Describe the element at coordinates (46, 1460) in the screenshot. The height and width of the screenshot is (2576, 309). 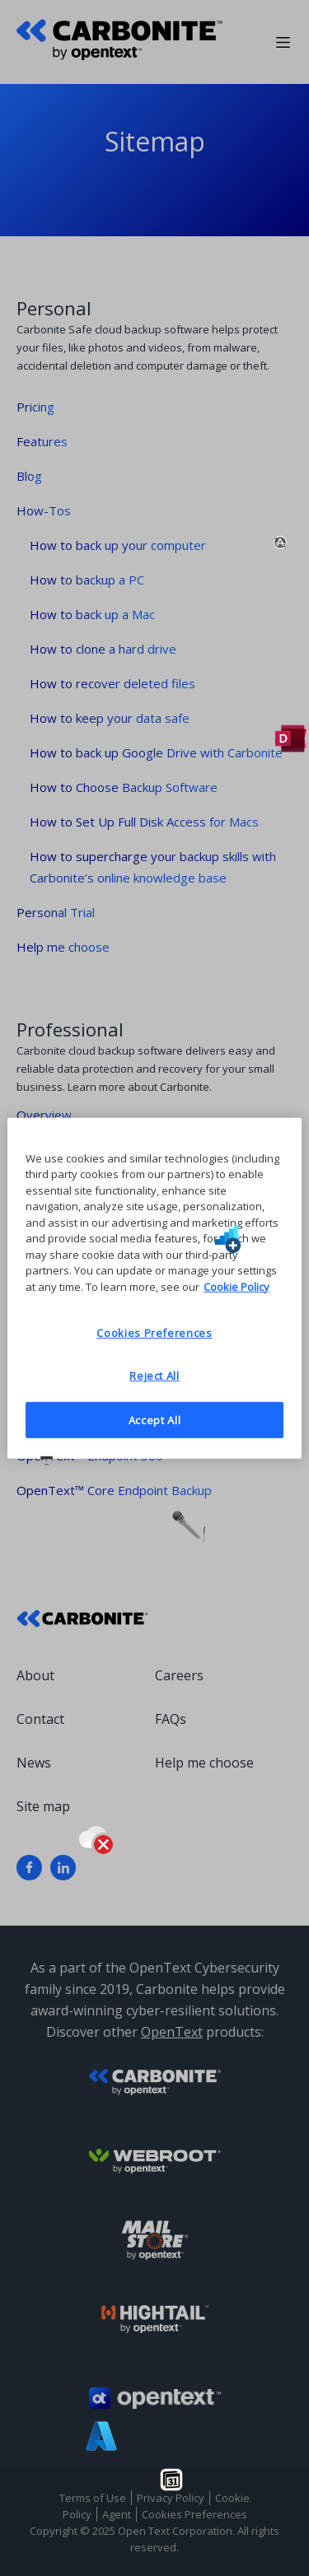
I see `access TV or display settings` at that location.